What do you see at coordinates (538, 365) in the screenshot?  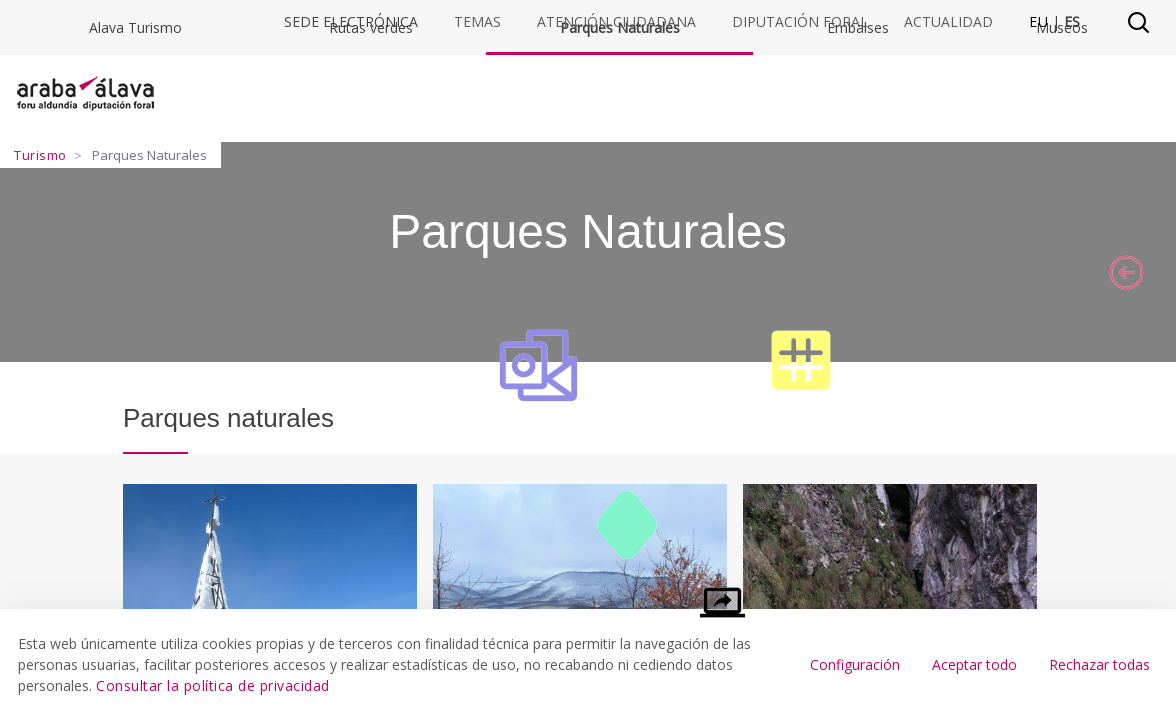 I see `open Microsoft Outlook email` at bounding box center [538, 365].